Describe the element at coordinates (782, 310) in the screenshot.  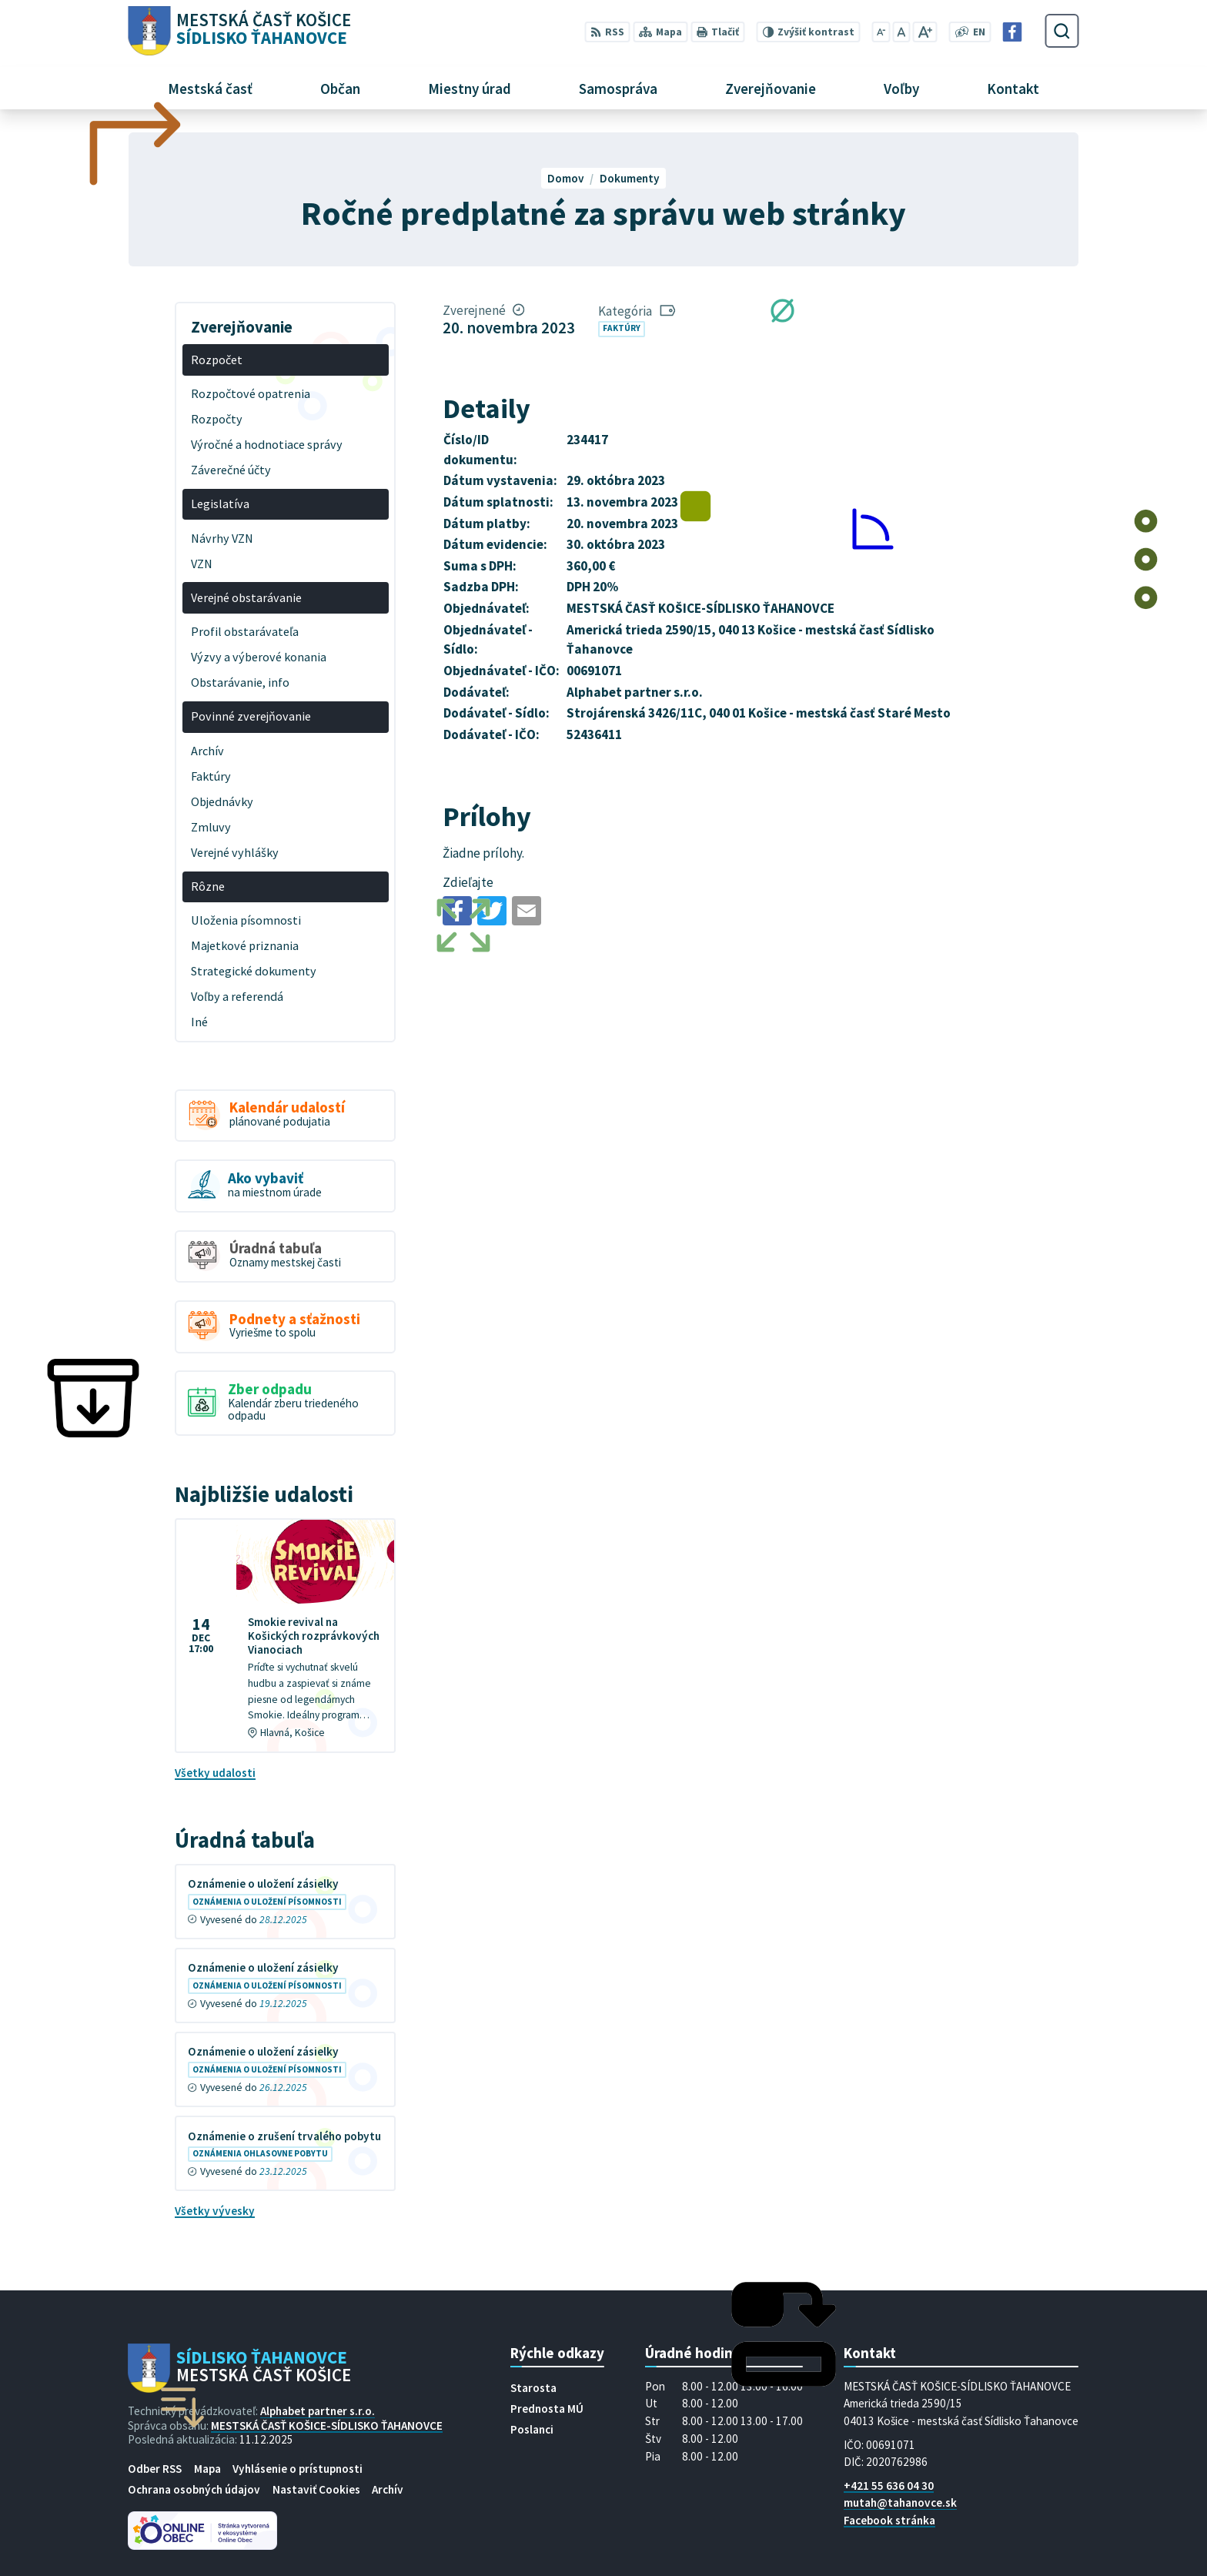
I see `indicates an empty or null value` at that location.